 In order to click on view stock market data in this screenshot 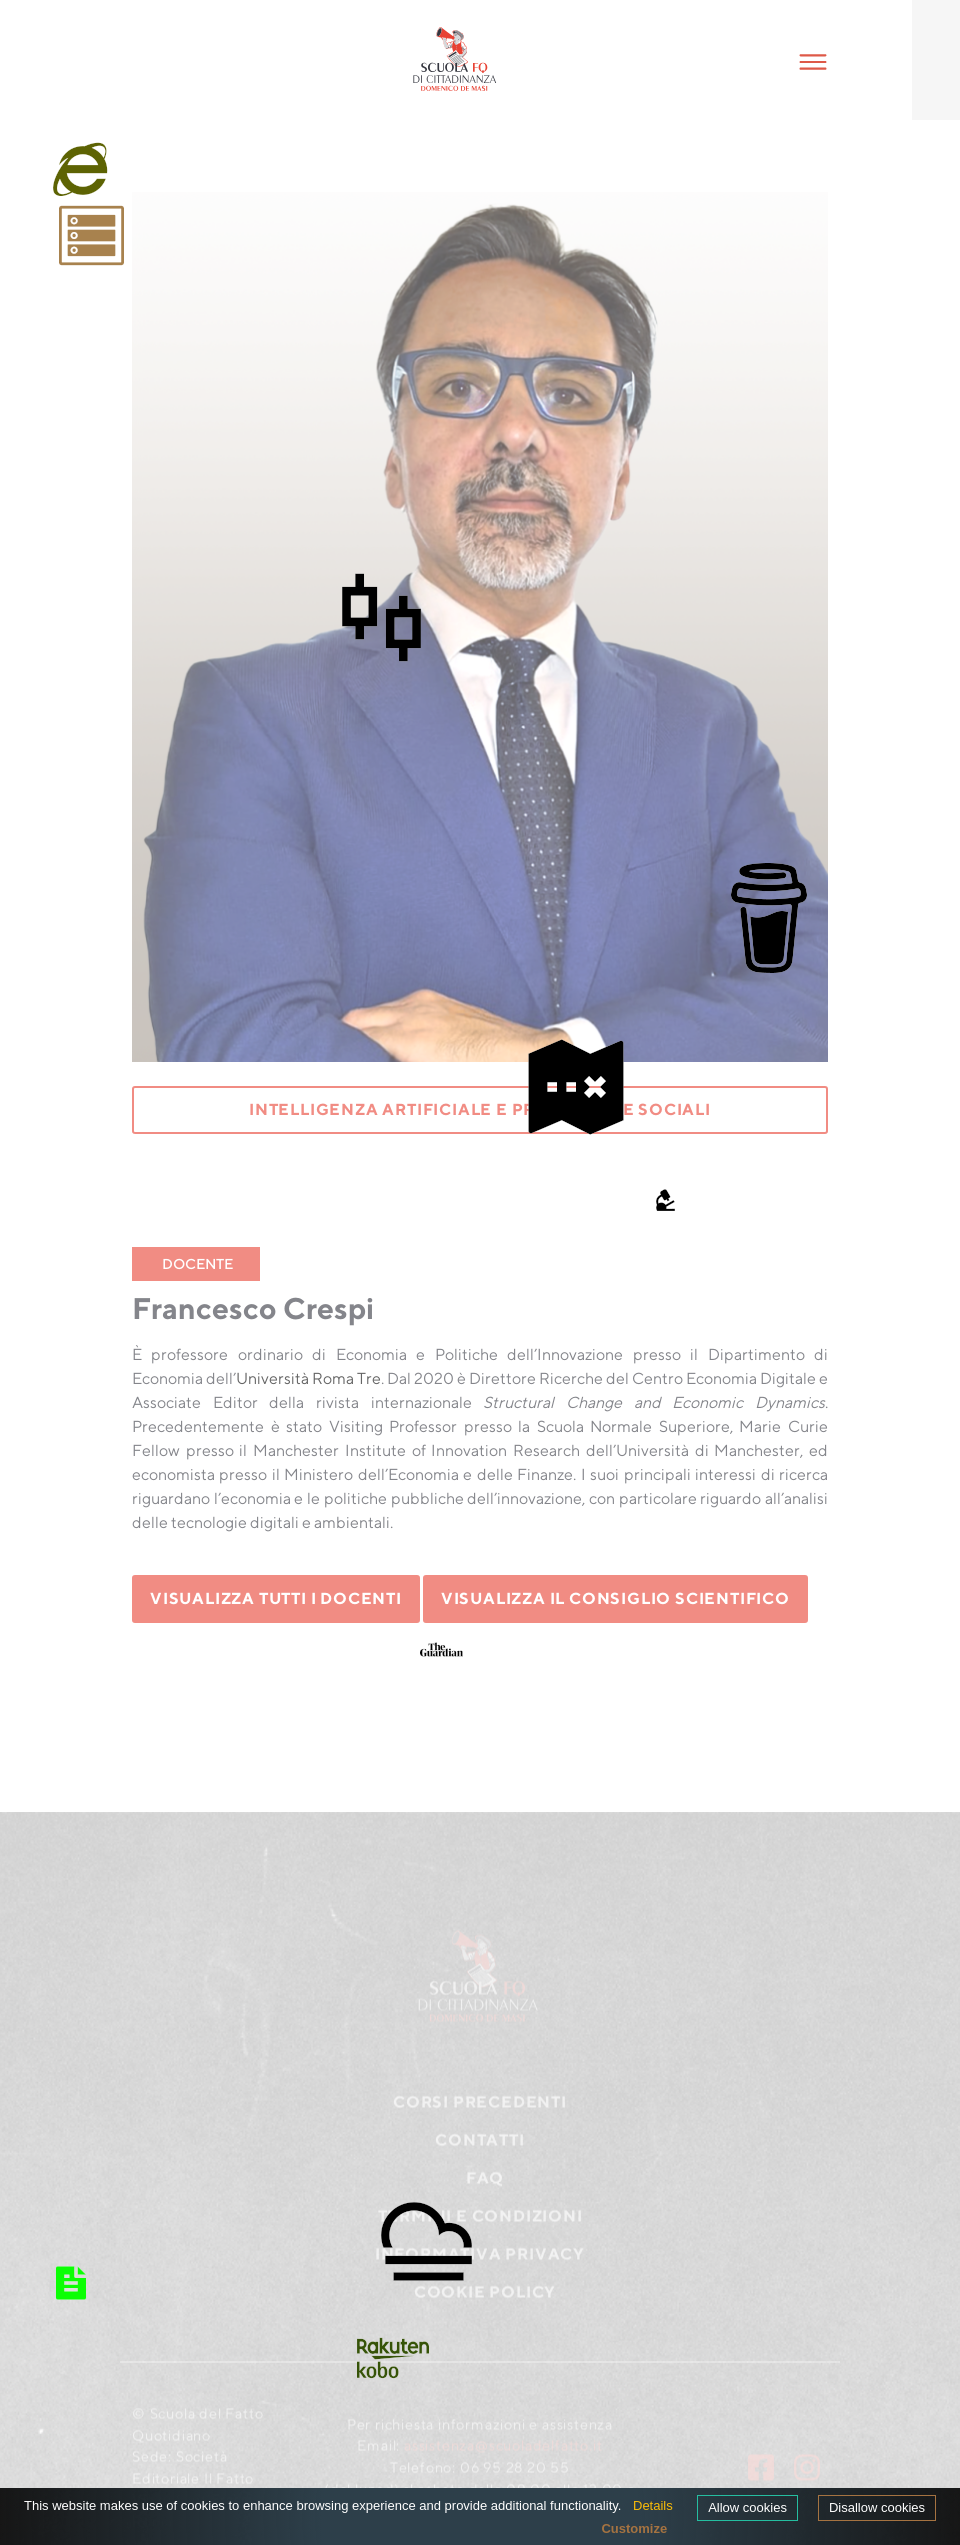, I will do `click(381, 617)`.